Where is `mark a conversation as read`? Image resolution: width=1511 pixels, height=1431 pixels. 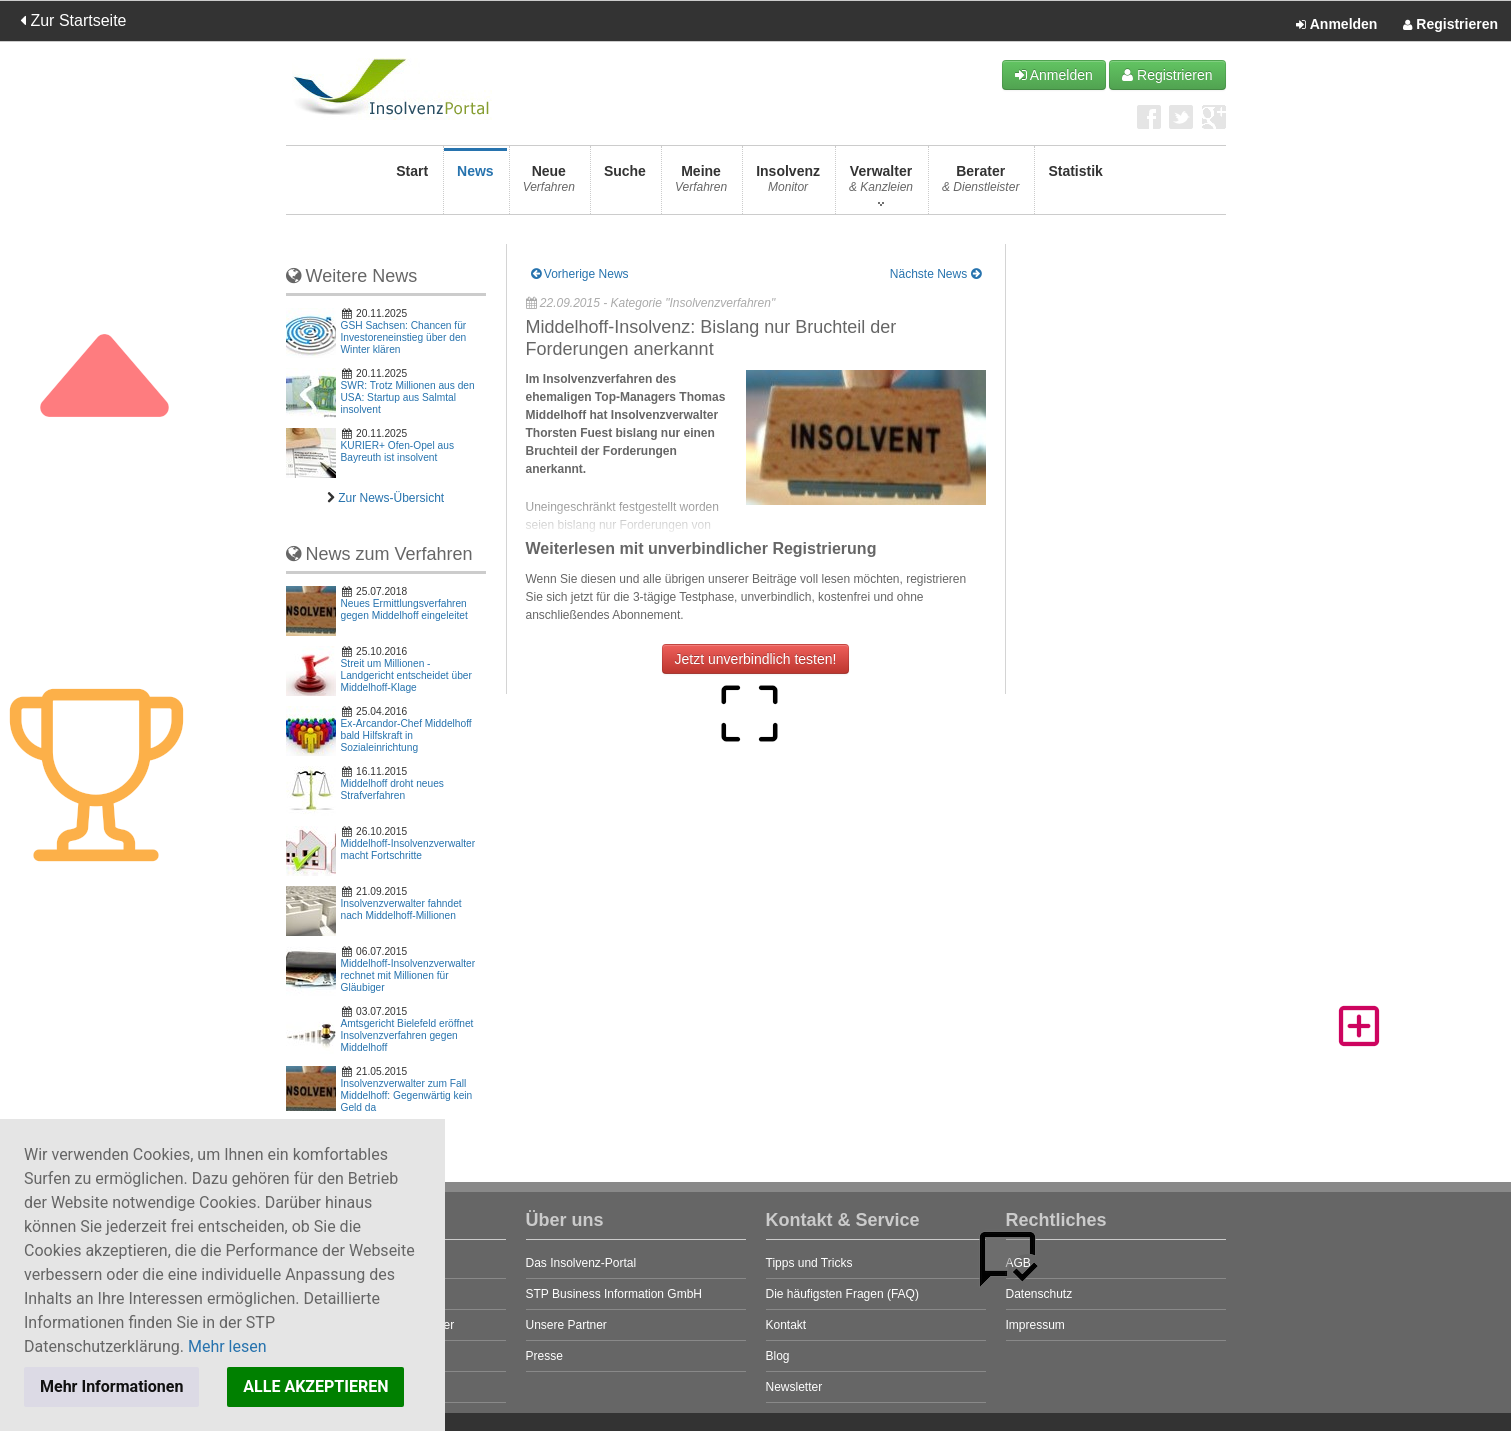 mark a conversation as read is located at coordinates (1007, 1259).